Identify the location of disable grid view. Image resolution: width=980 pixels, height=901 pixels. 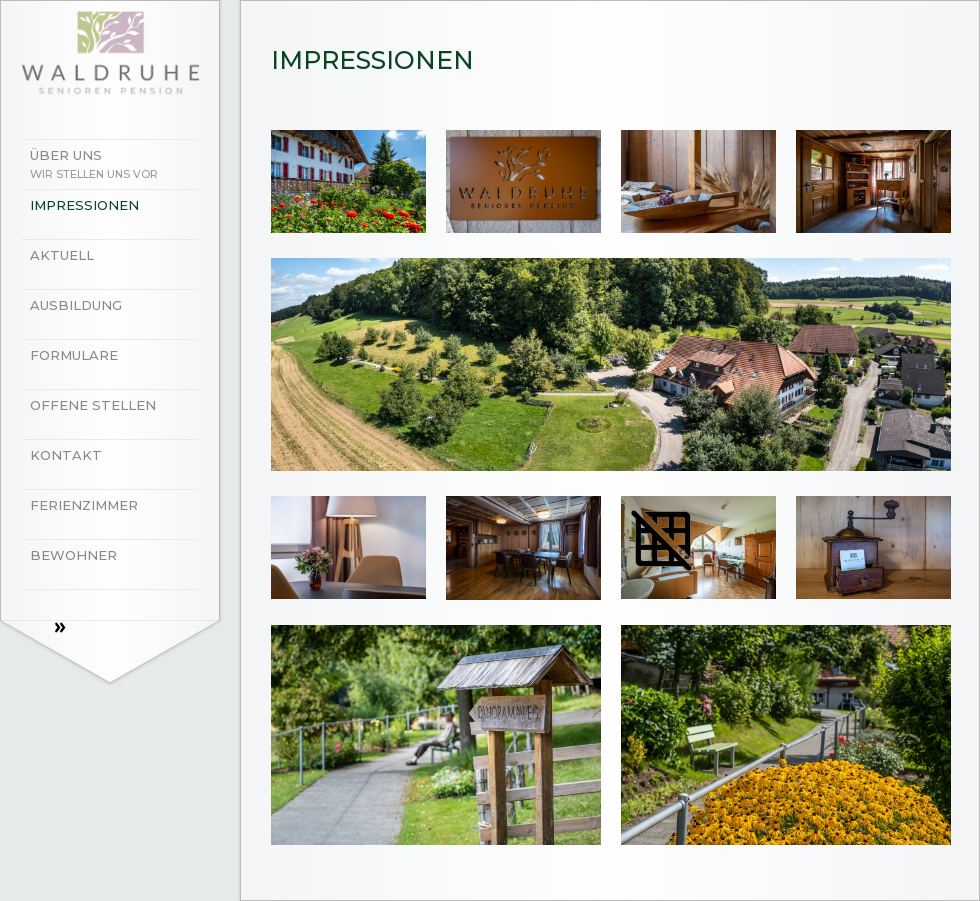
(663, 539).